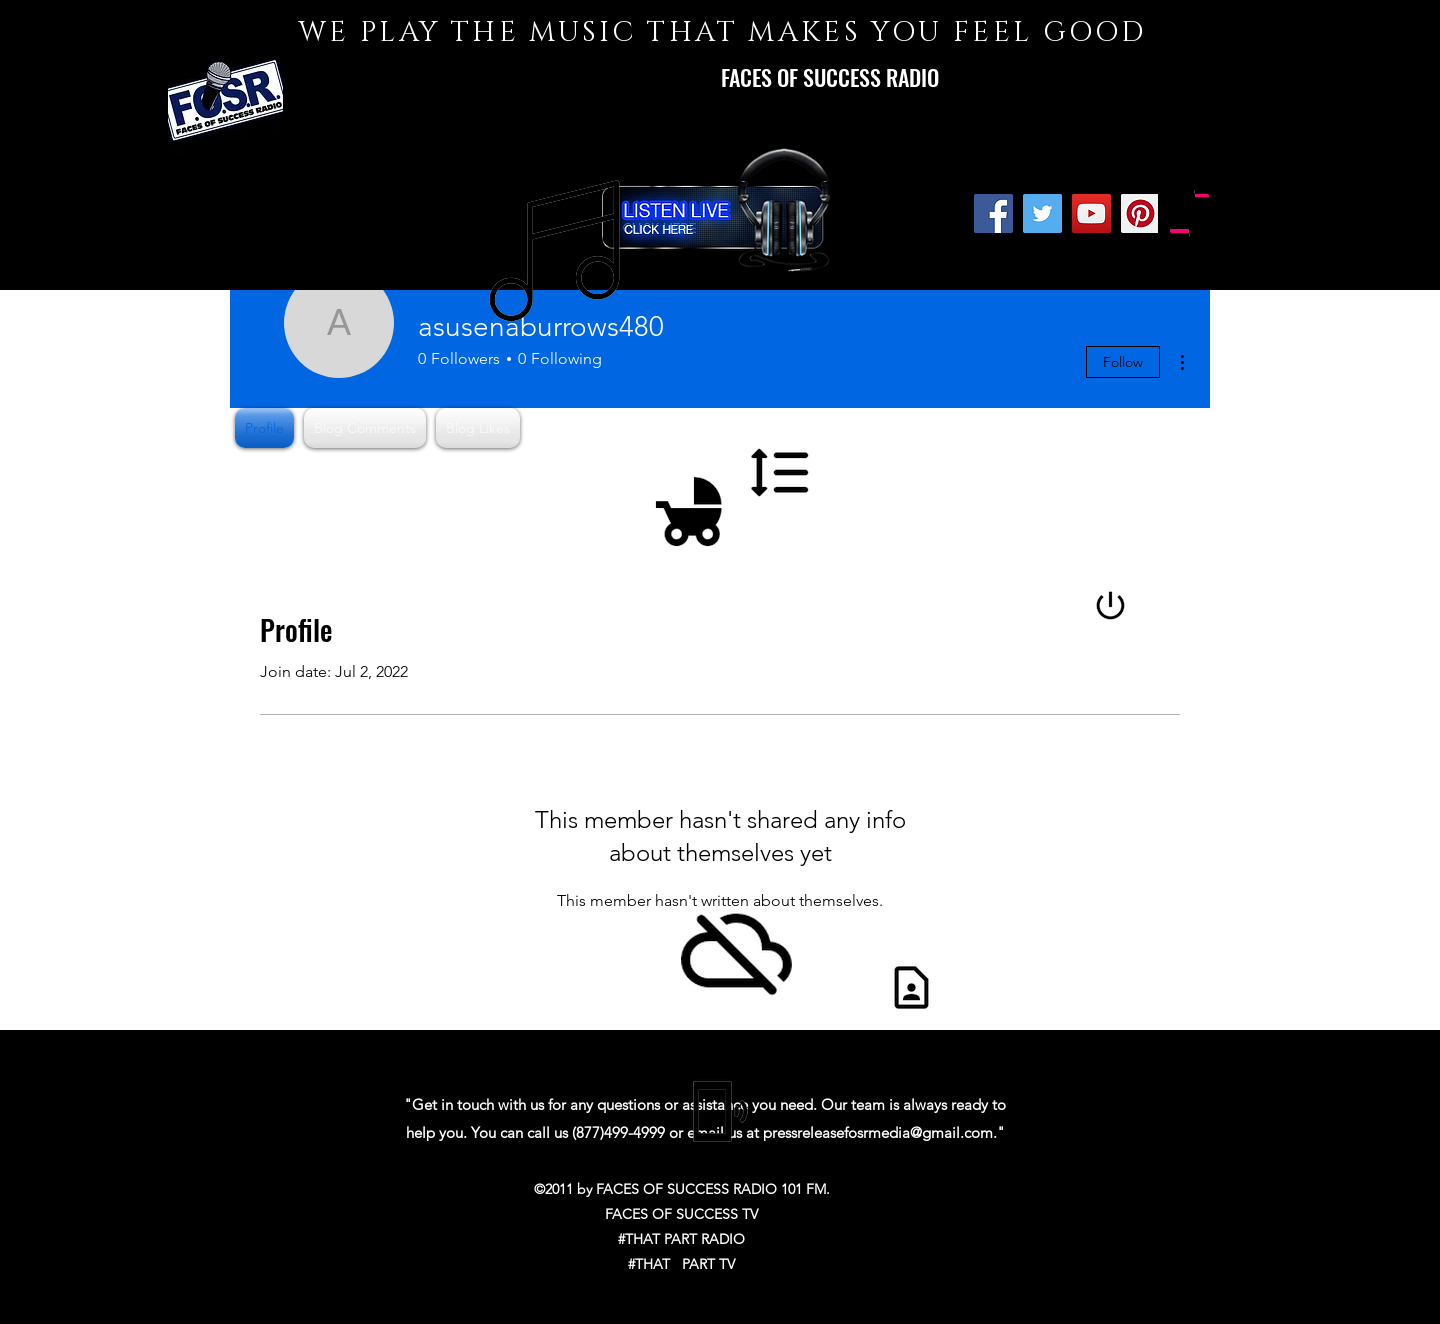  What do you see at coordinates (1110, 605) in the screenshot?
I see `power on or off the device` at bounding box center [1110, 605].